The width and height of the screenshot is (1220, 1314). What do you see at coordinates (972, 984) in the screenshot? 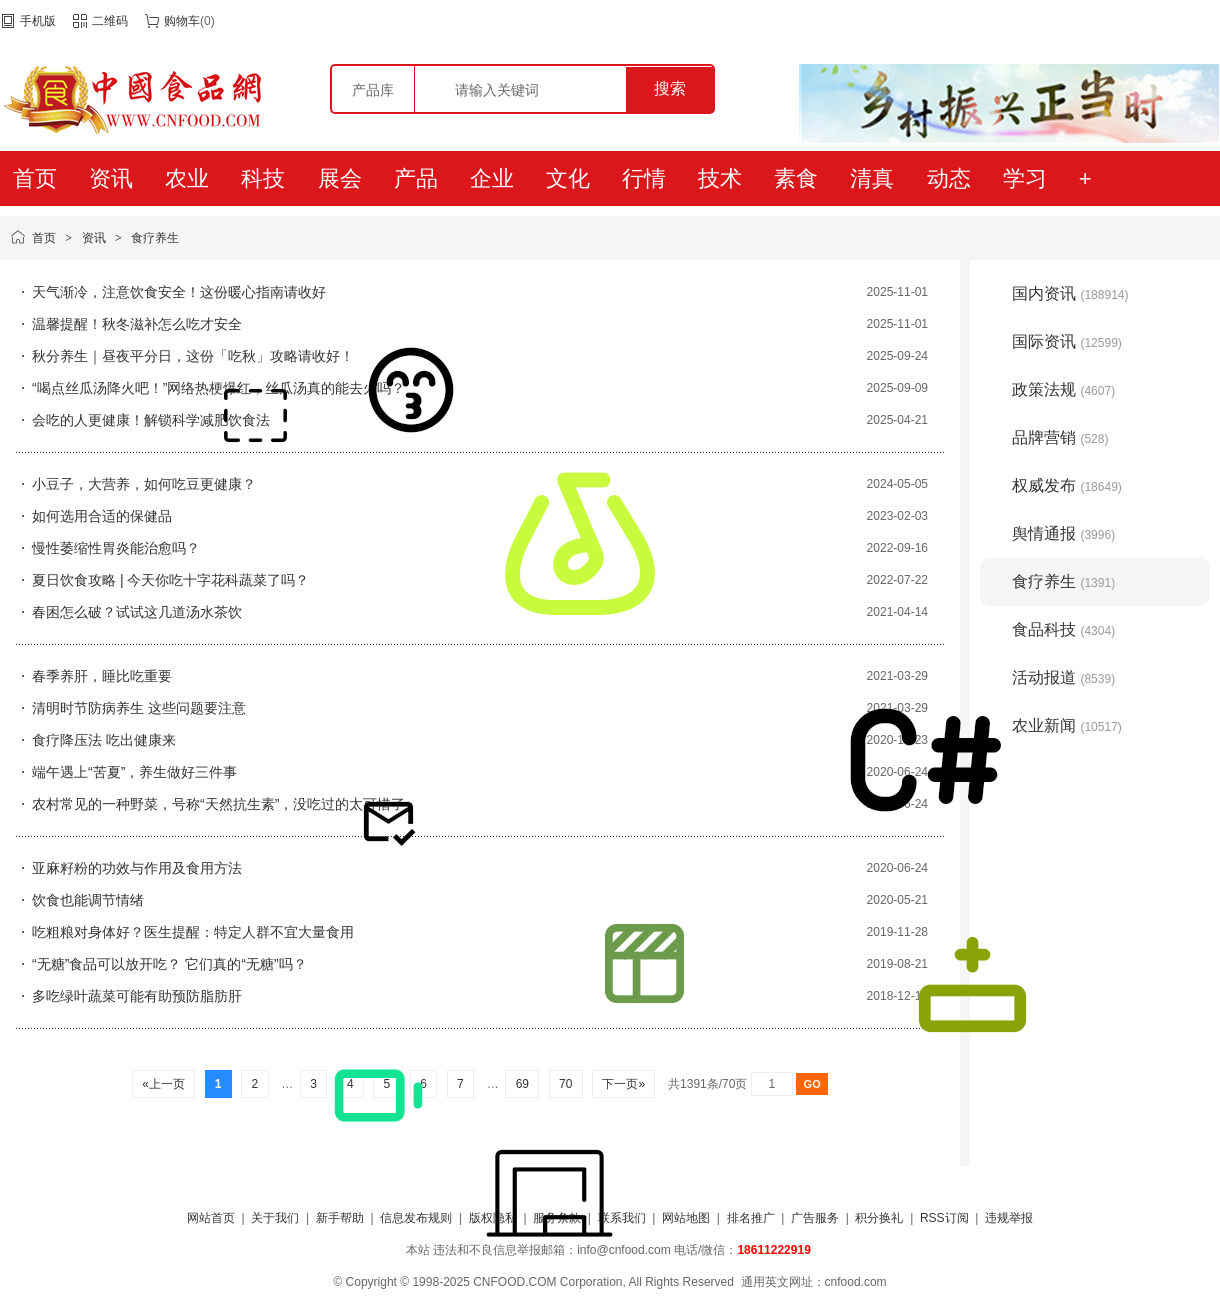
I see `insert a new row above` at bounding box center [972, 984].